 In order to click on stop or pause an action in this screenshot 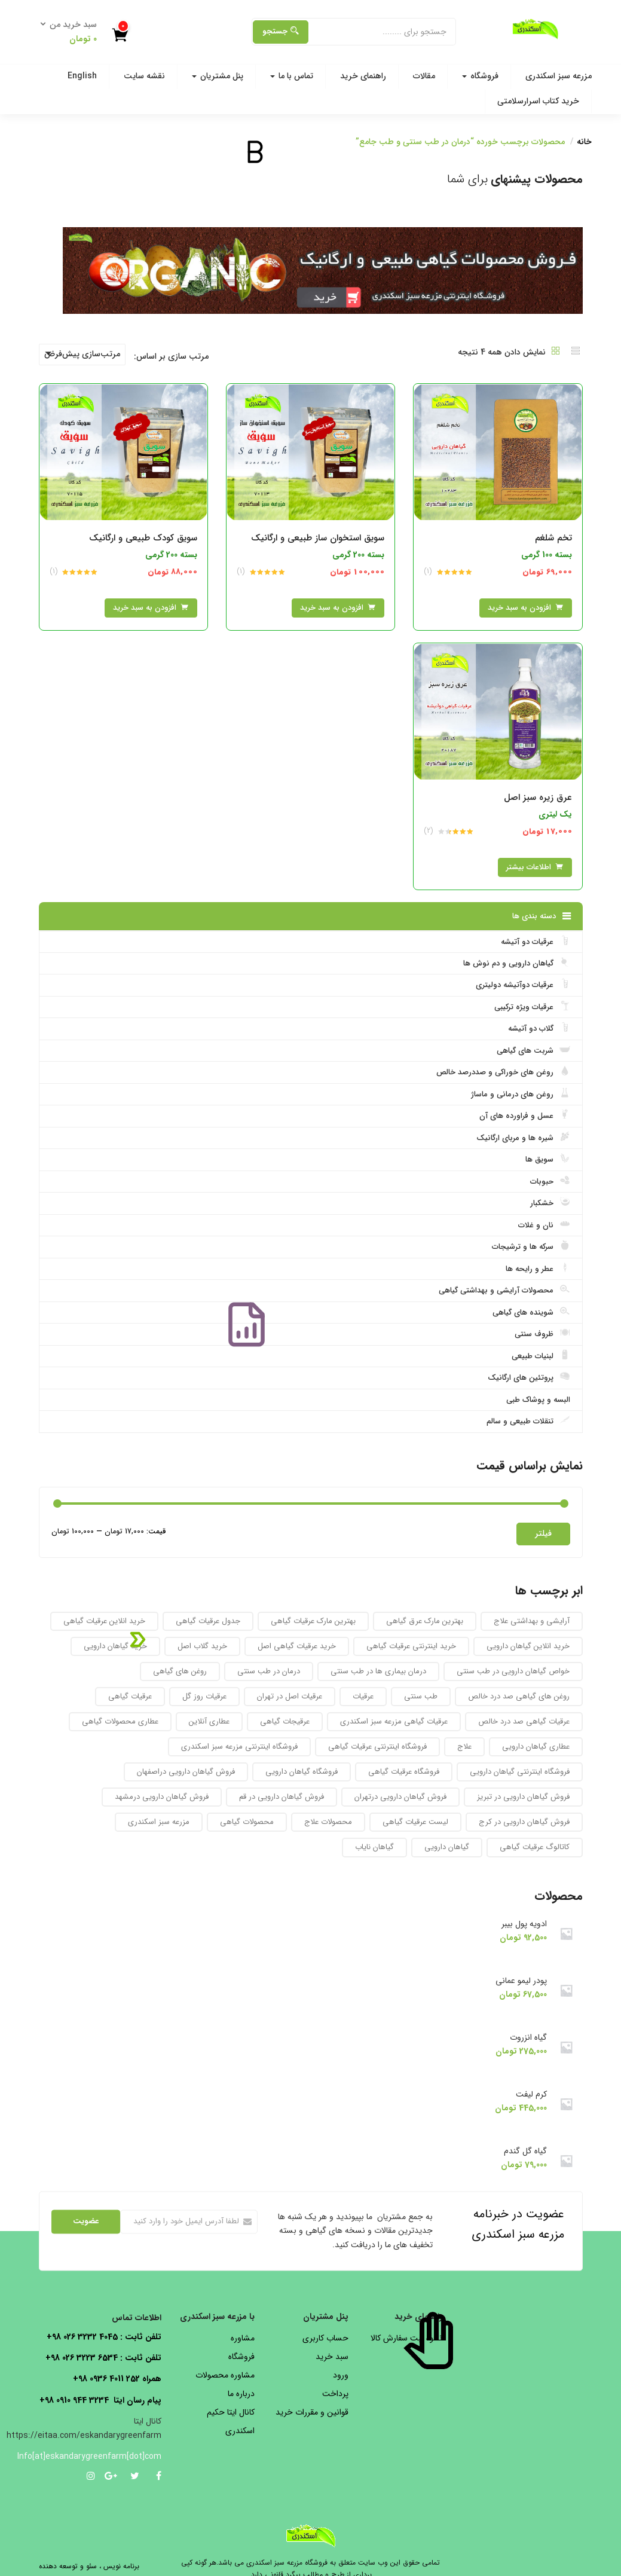, I will do `click(429, 2340)`.